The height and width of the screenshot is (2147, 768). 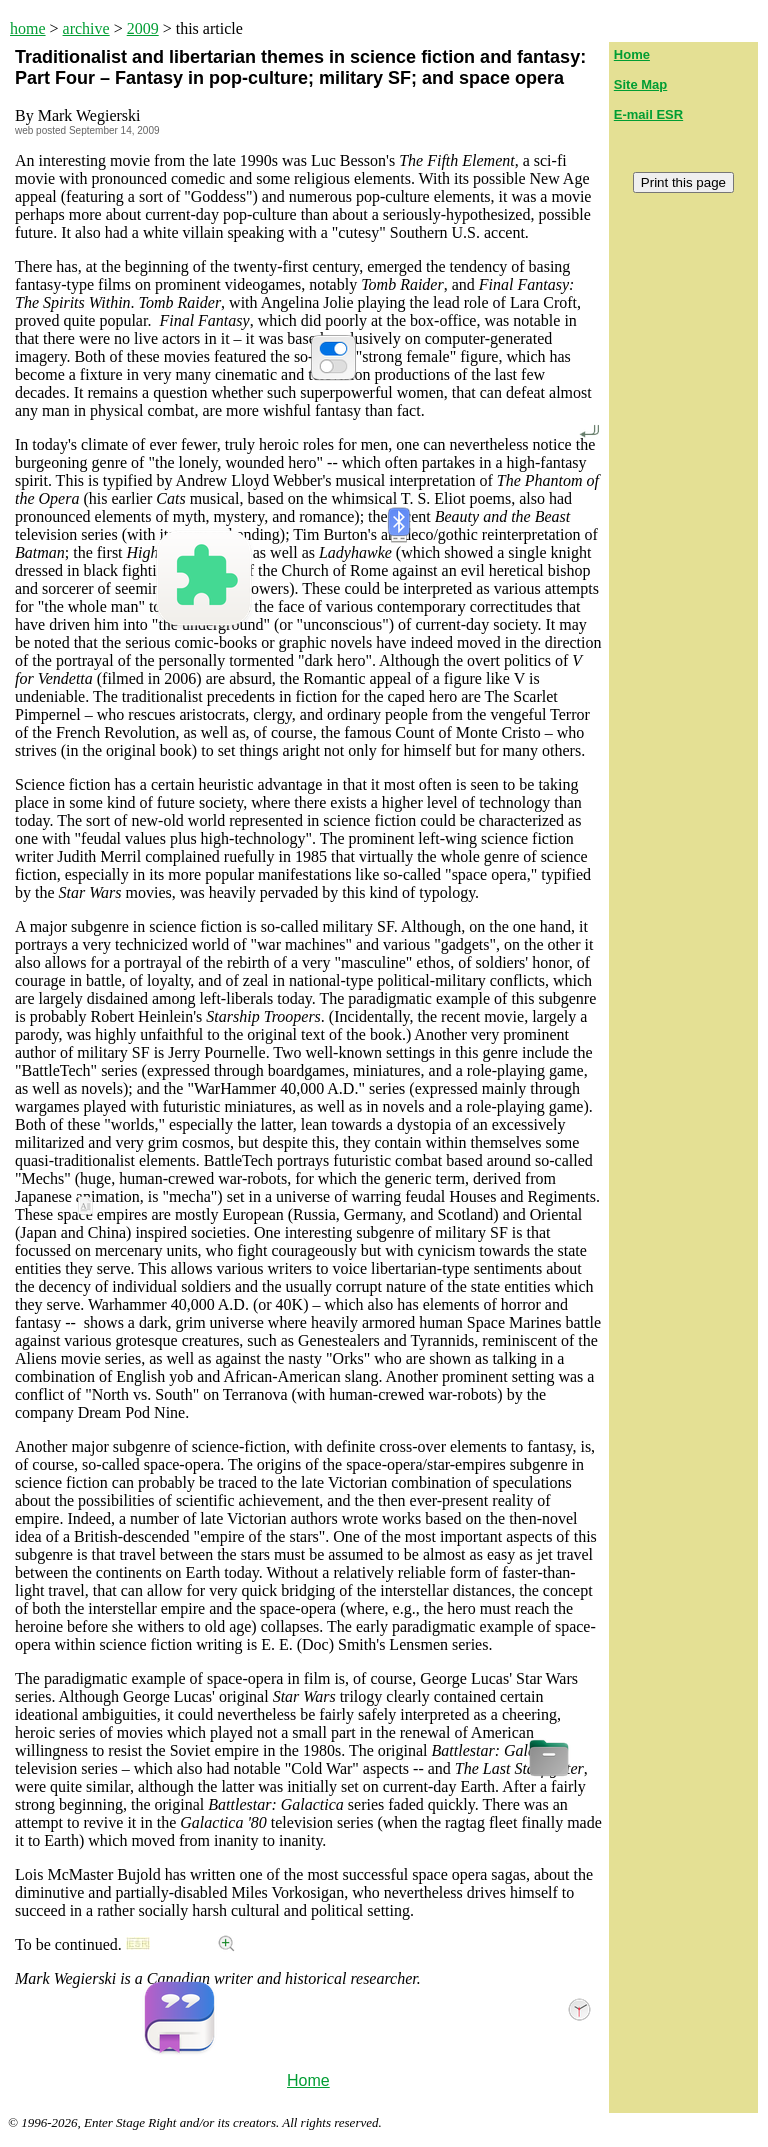 I want to click on open the file manager, so click(x=549, y=1758).